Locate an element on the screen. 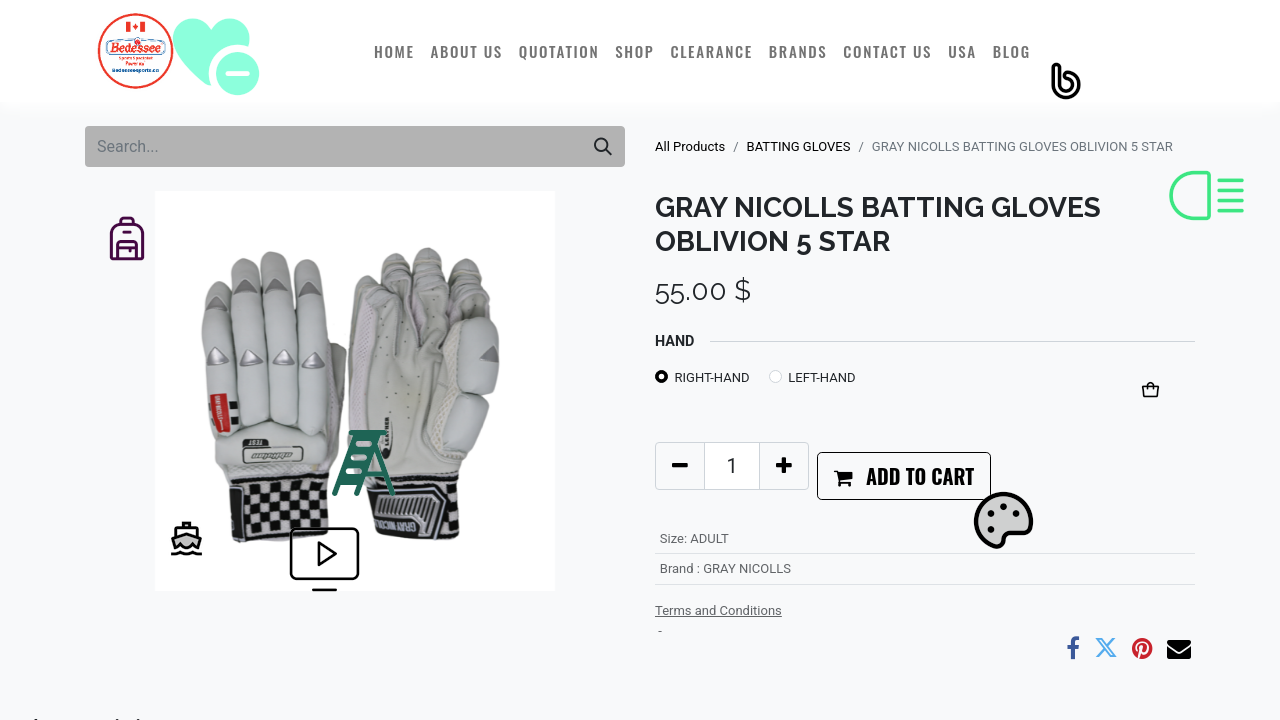 Image resolution: width=1280 pixels, height=720 pixels. play video on display is located at coordinates (324, 556).